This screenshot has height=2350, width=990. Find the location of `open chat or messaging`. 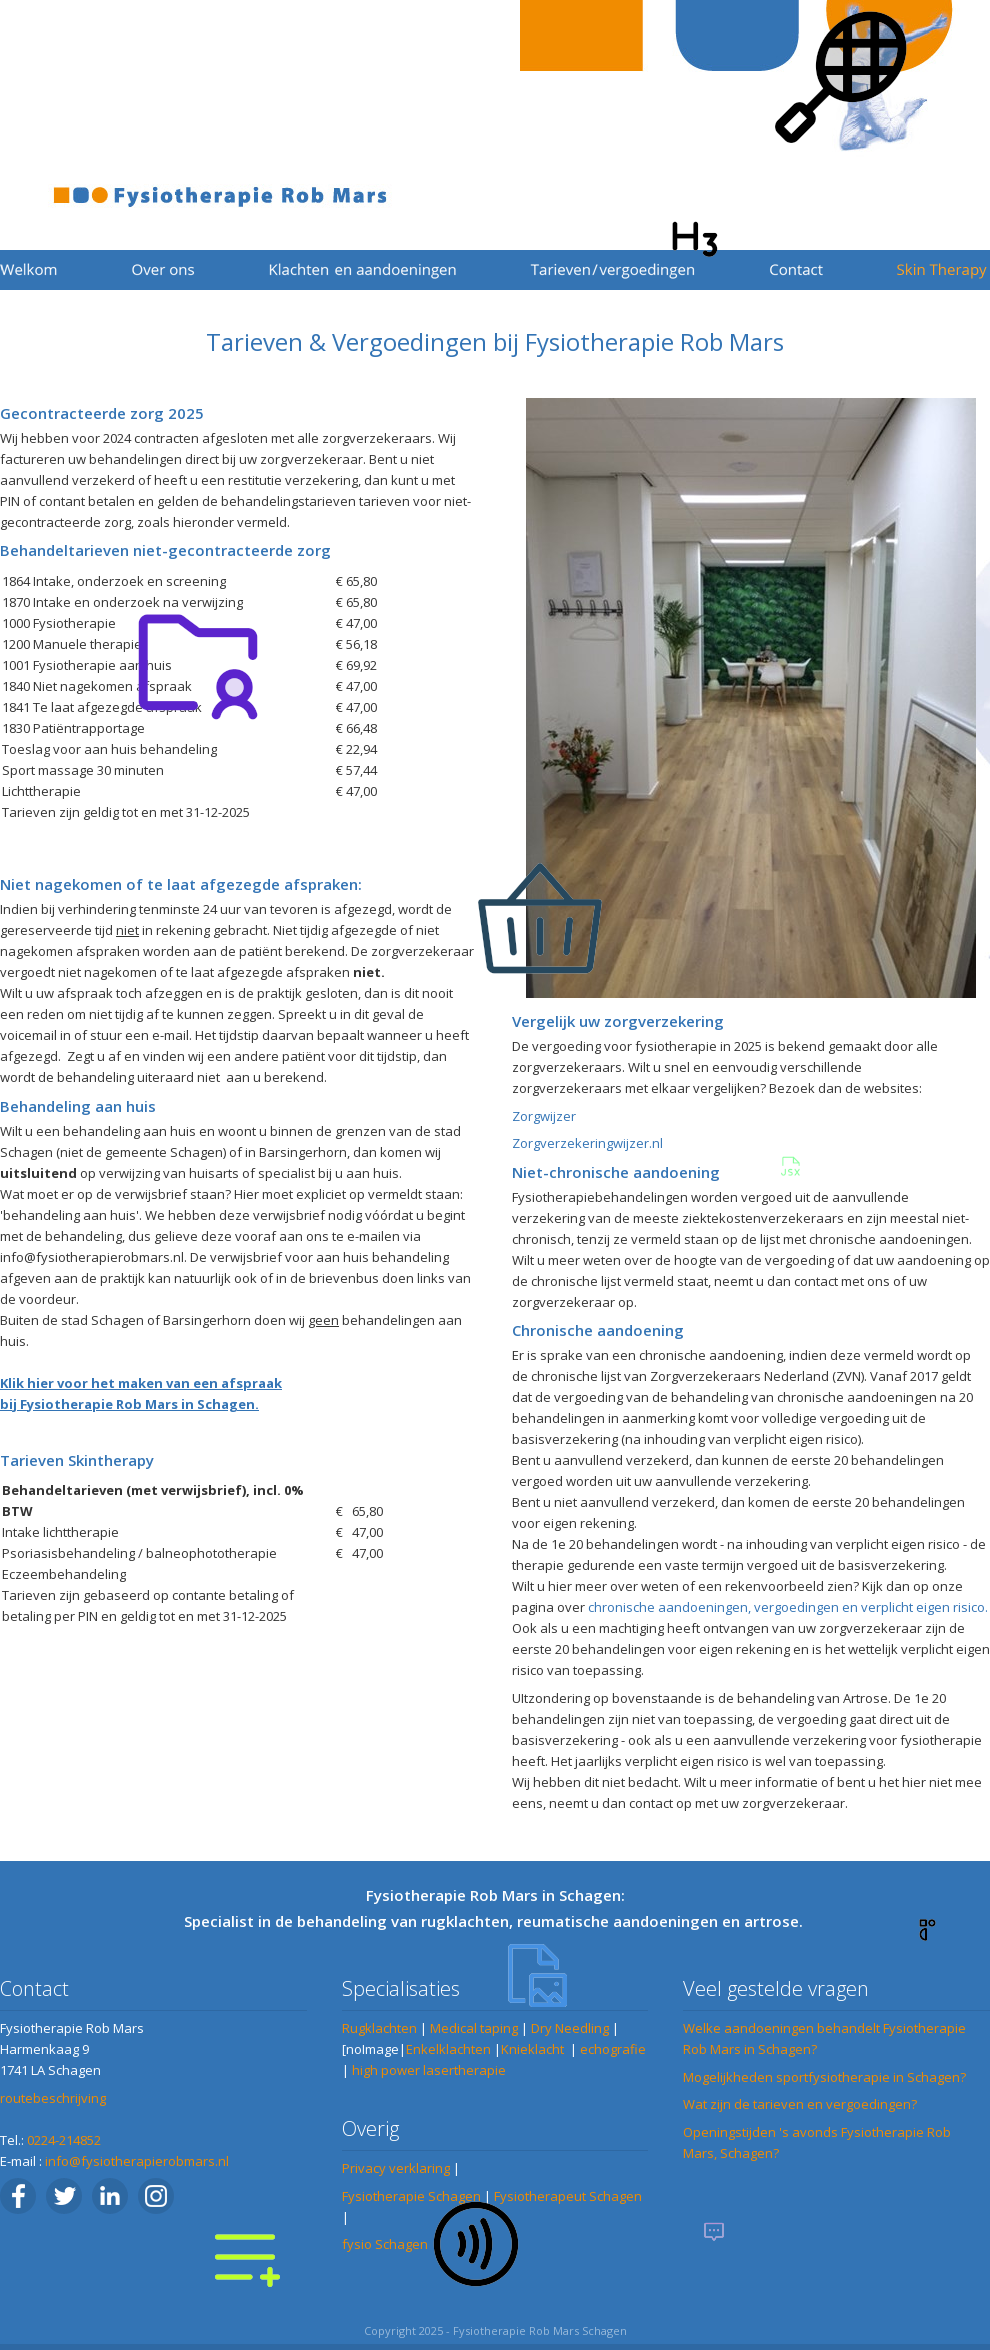

open chat or messaging is located at coordinates (714, 2231).